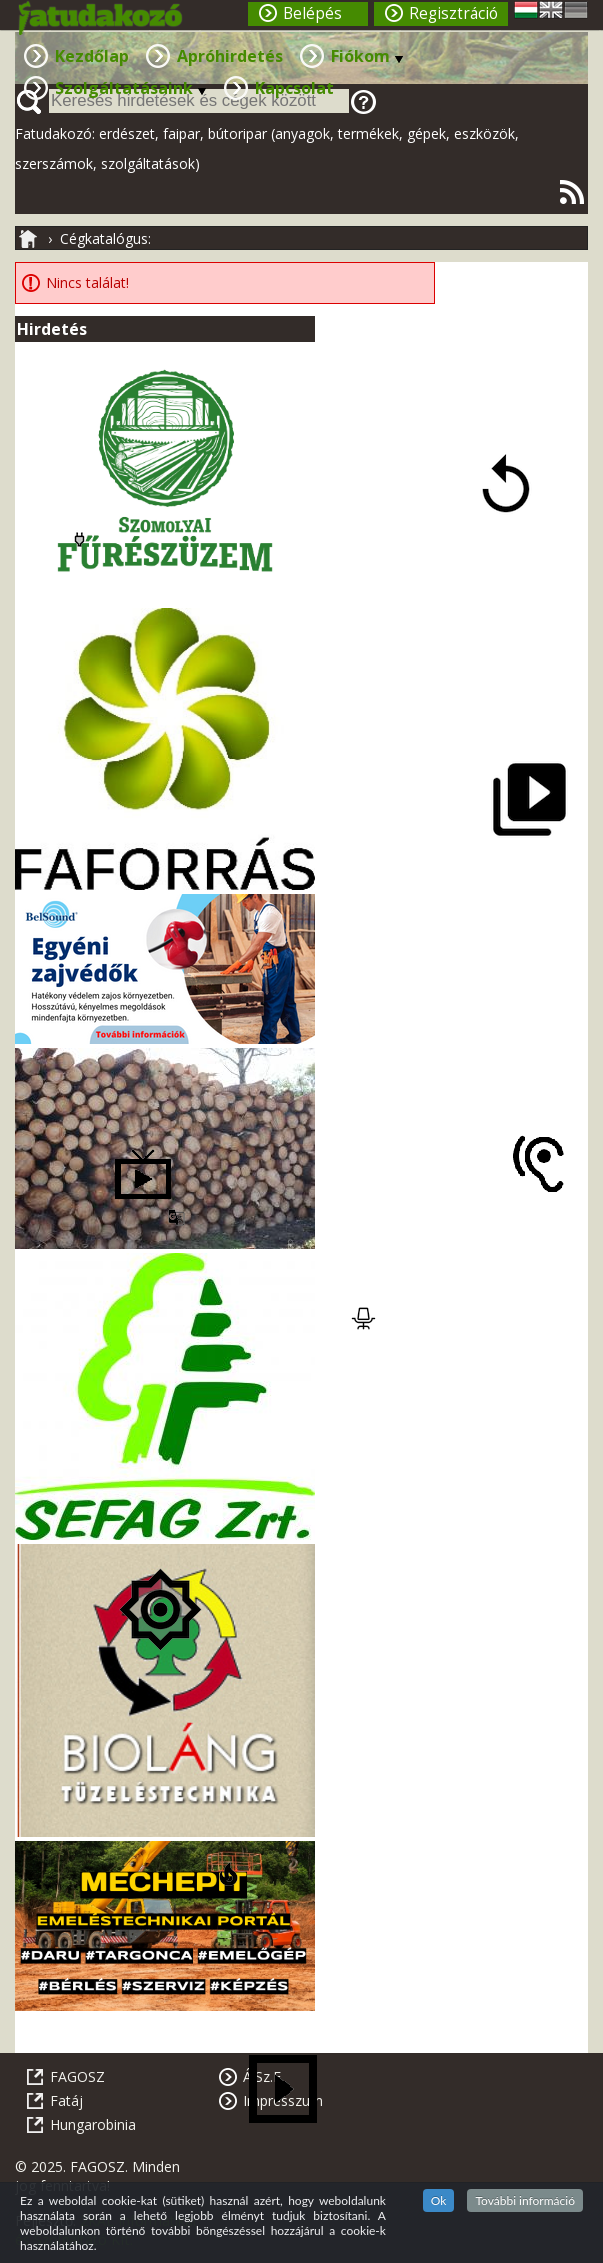 The height and width of the screenshot is (2263, 603). Describe the element at coordinates (79, 539) in the screenshot. I see `indicates device is charging or connected to power` at that location.